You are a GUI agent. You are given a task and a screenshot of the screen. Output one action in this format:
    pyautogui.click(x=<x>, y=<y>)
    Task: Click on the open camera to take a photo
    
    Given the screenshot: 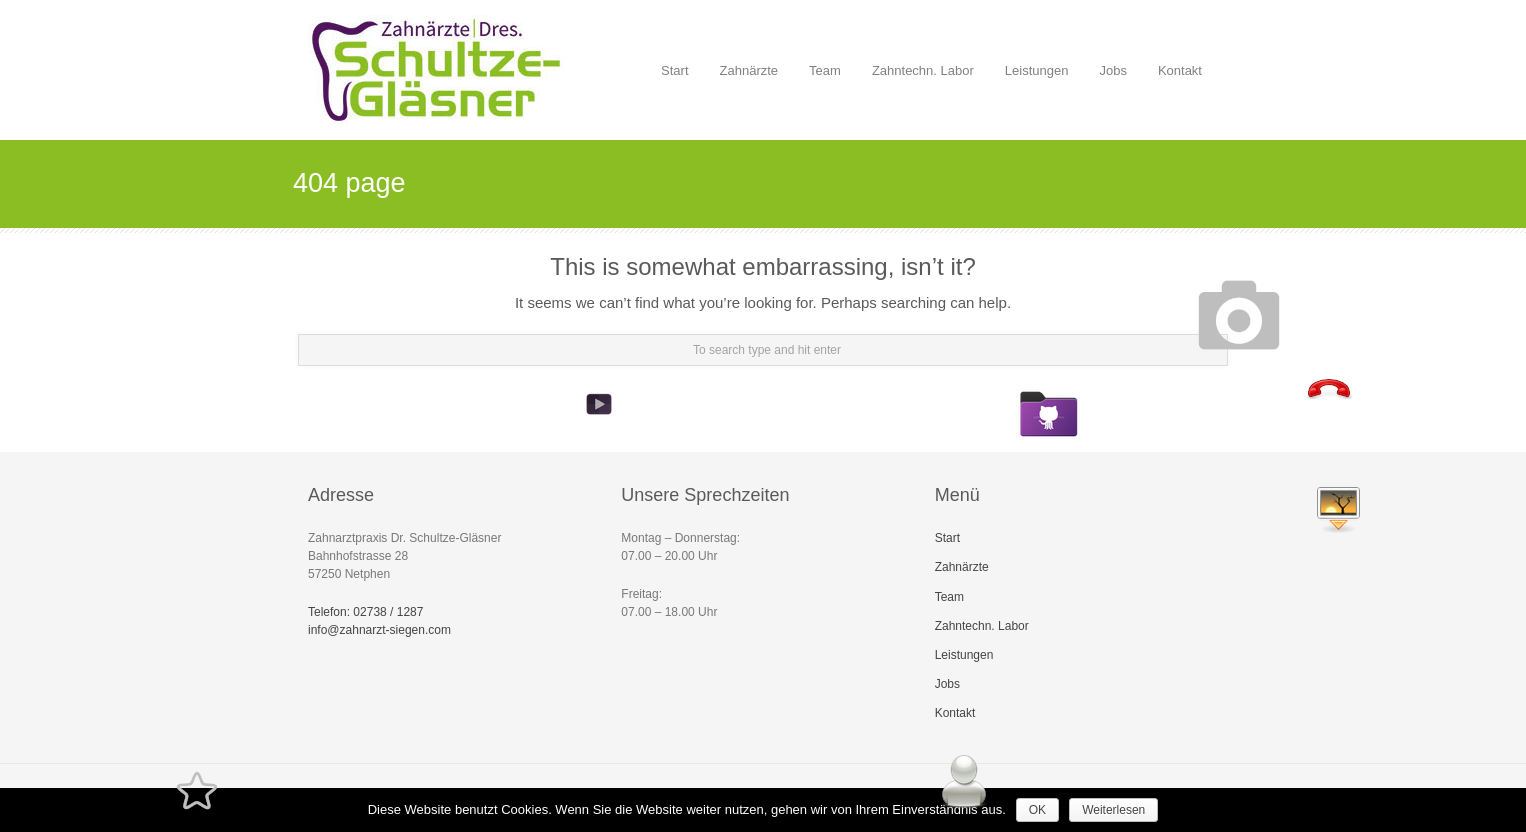 What is the action you would take?
    pyautogui.click(x=1239, y=315)
    